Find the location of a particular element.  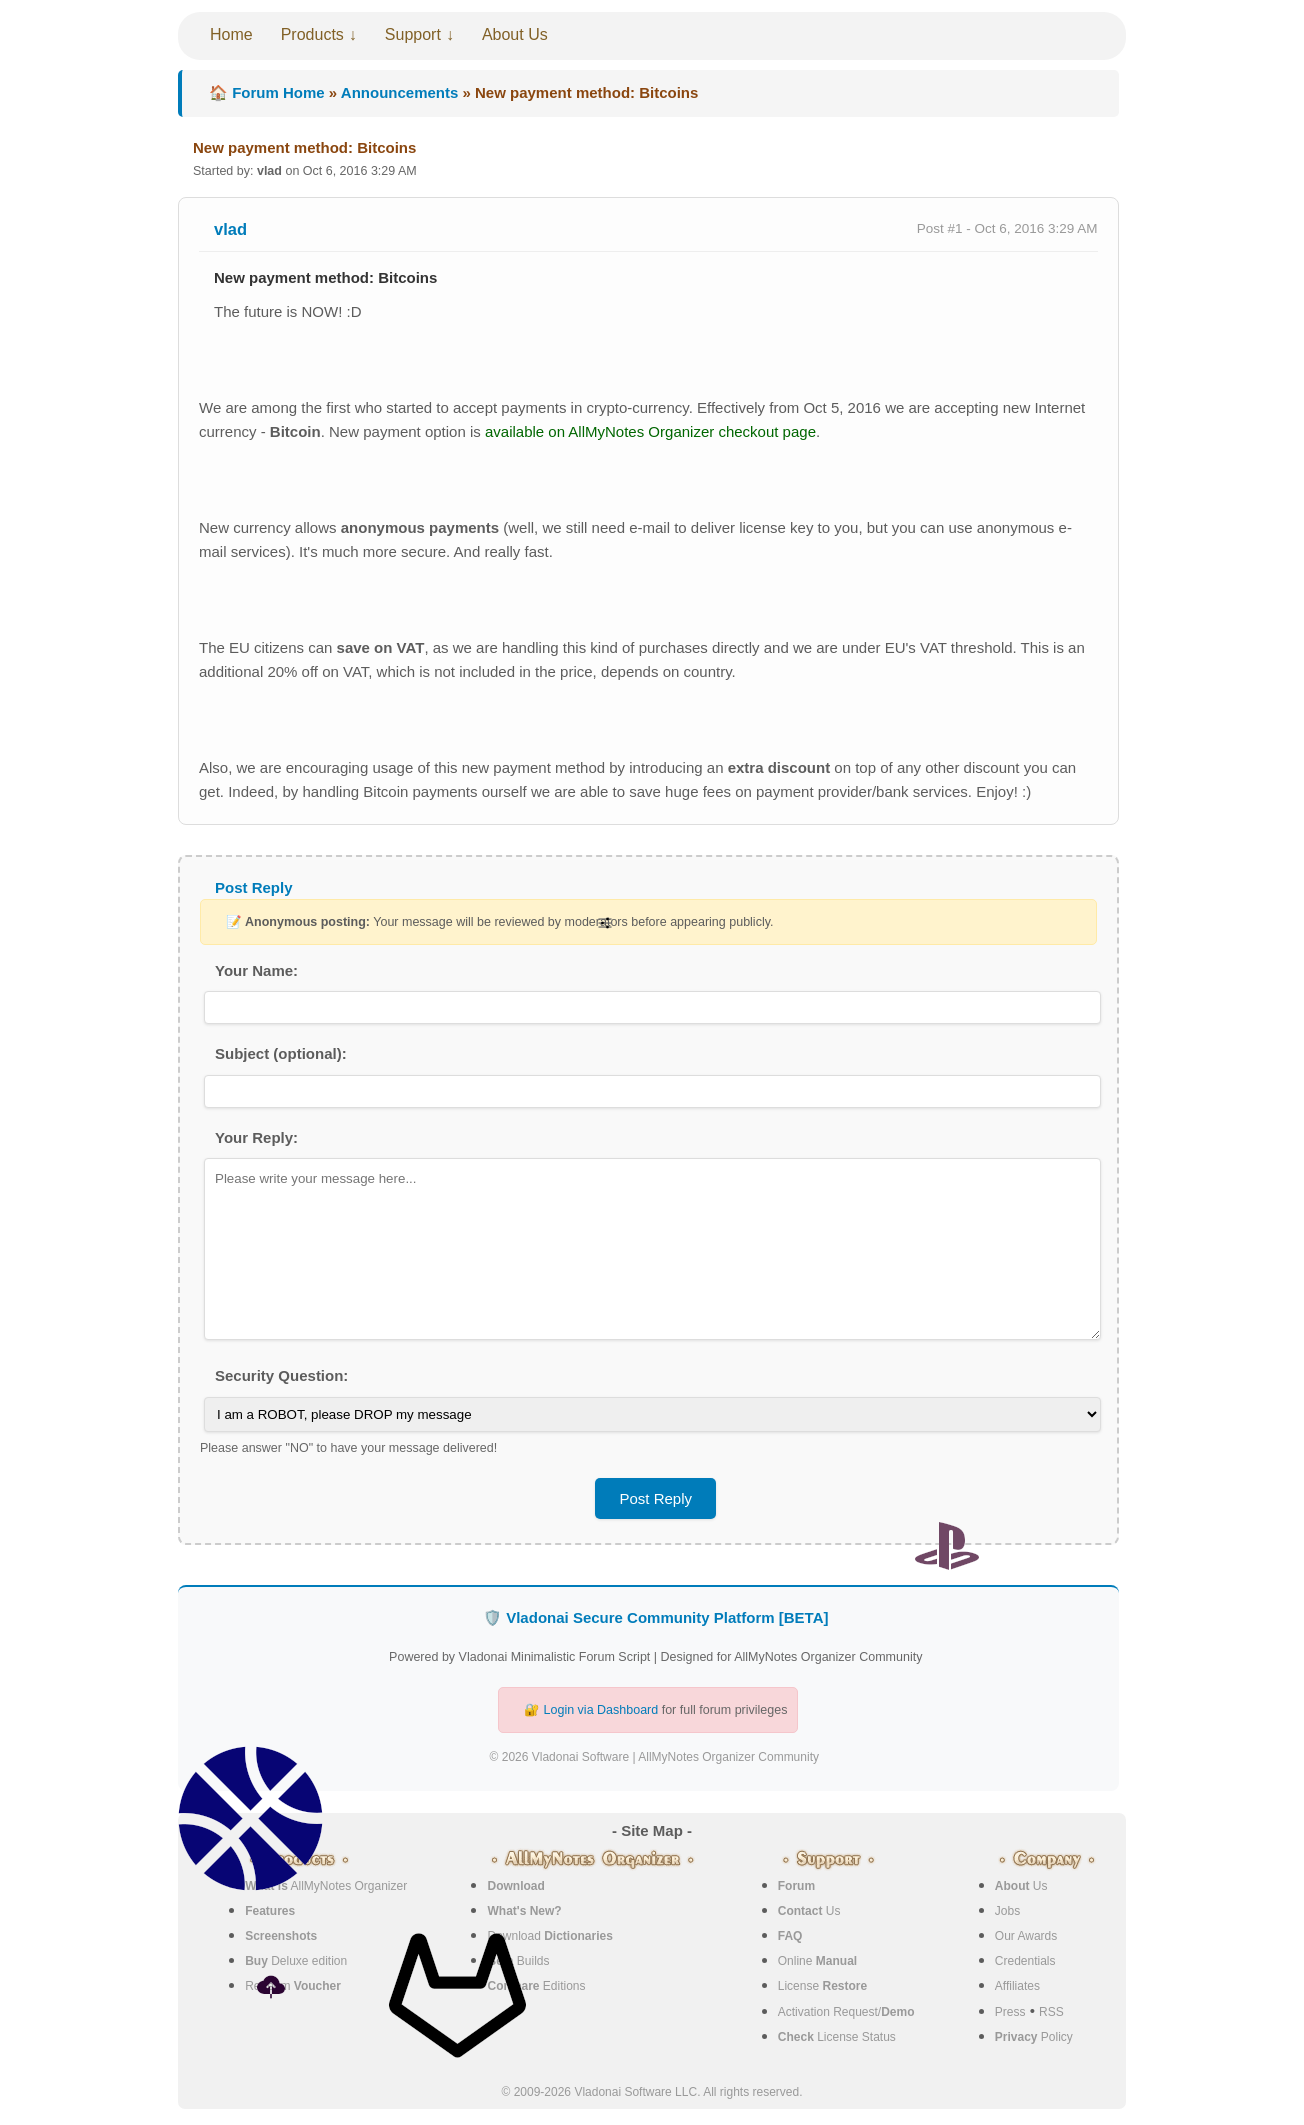

playstation app or service is located at coordinates (947, 1546).